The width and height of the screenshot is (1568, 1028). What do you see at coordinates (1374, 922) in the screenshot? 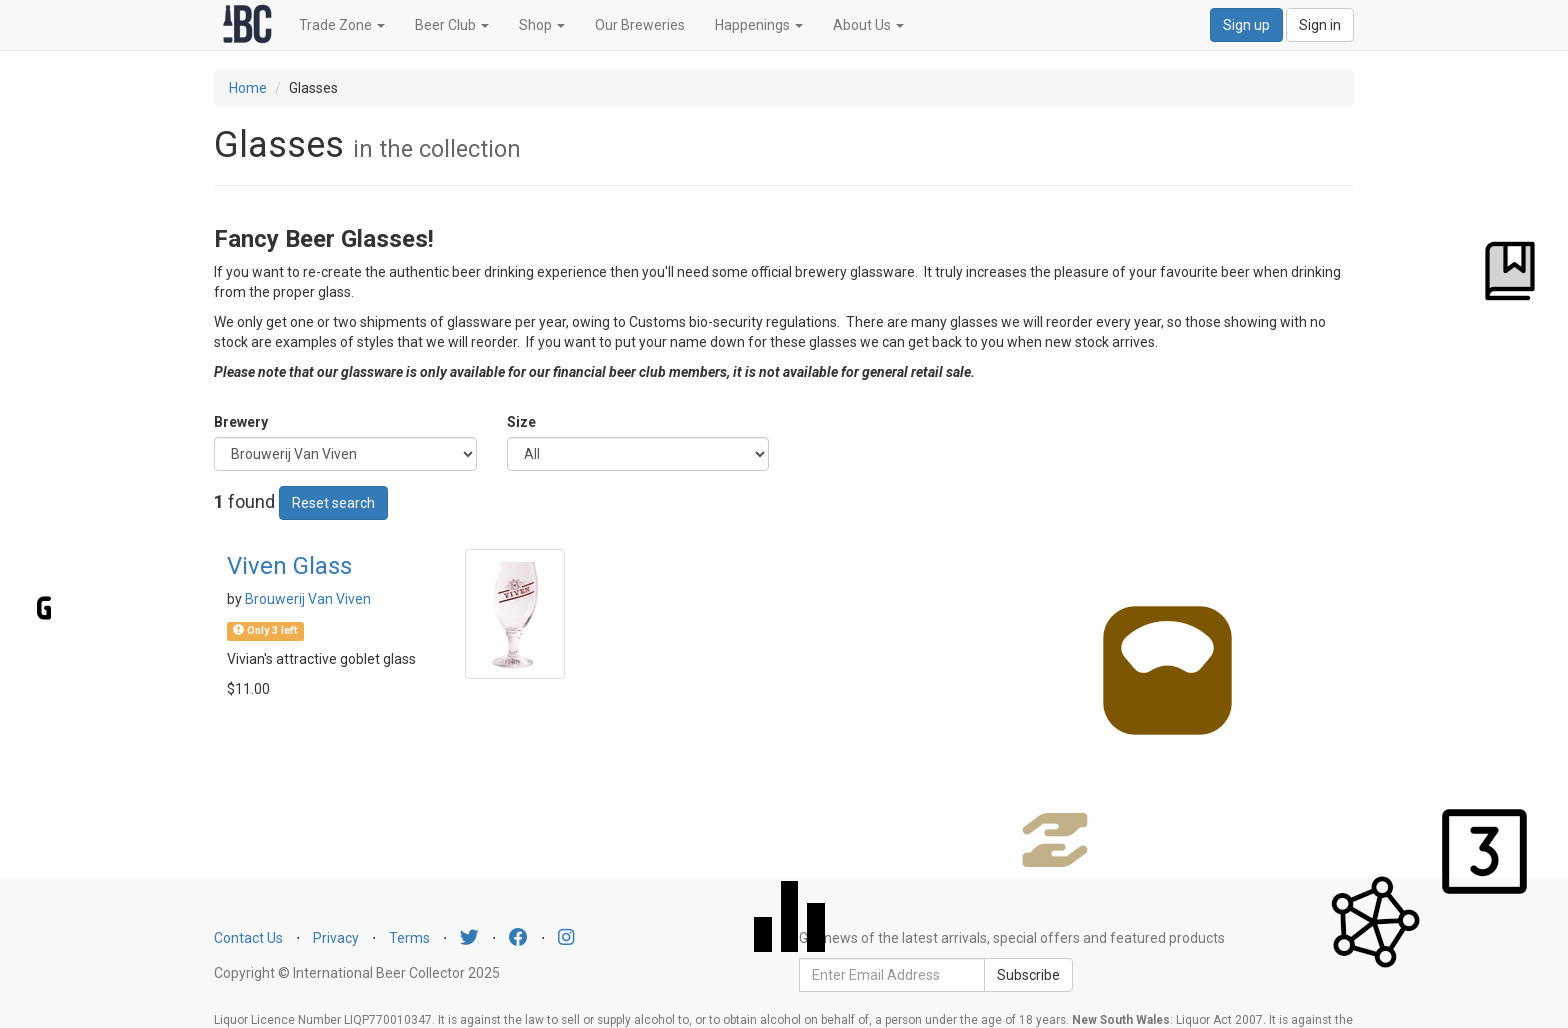
I see `connect to the fediverse network` at bounding box center [1374, 922].